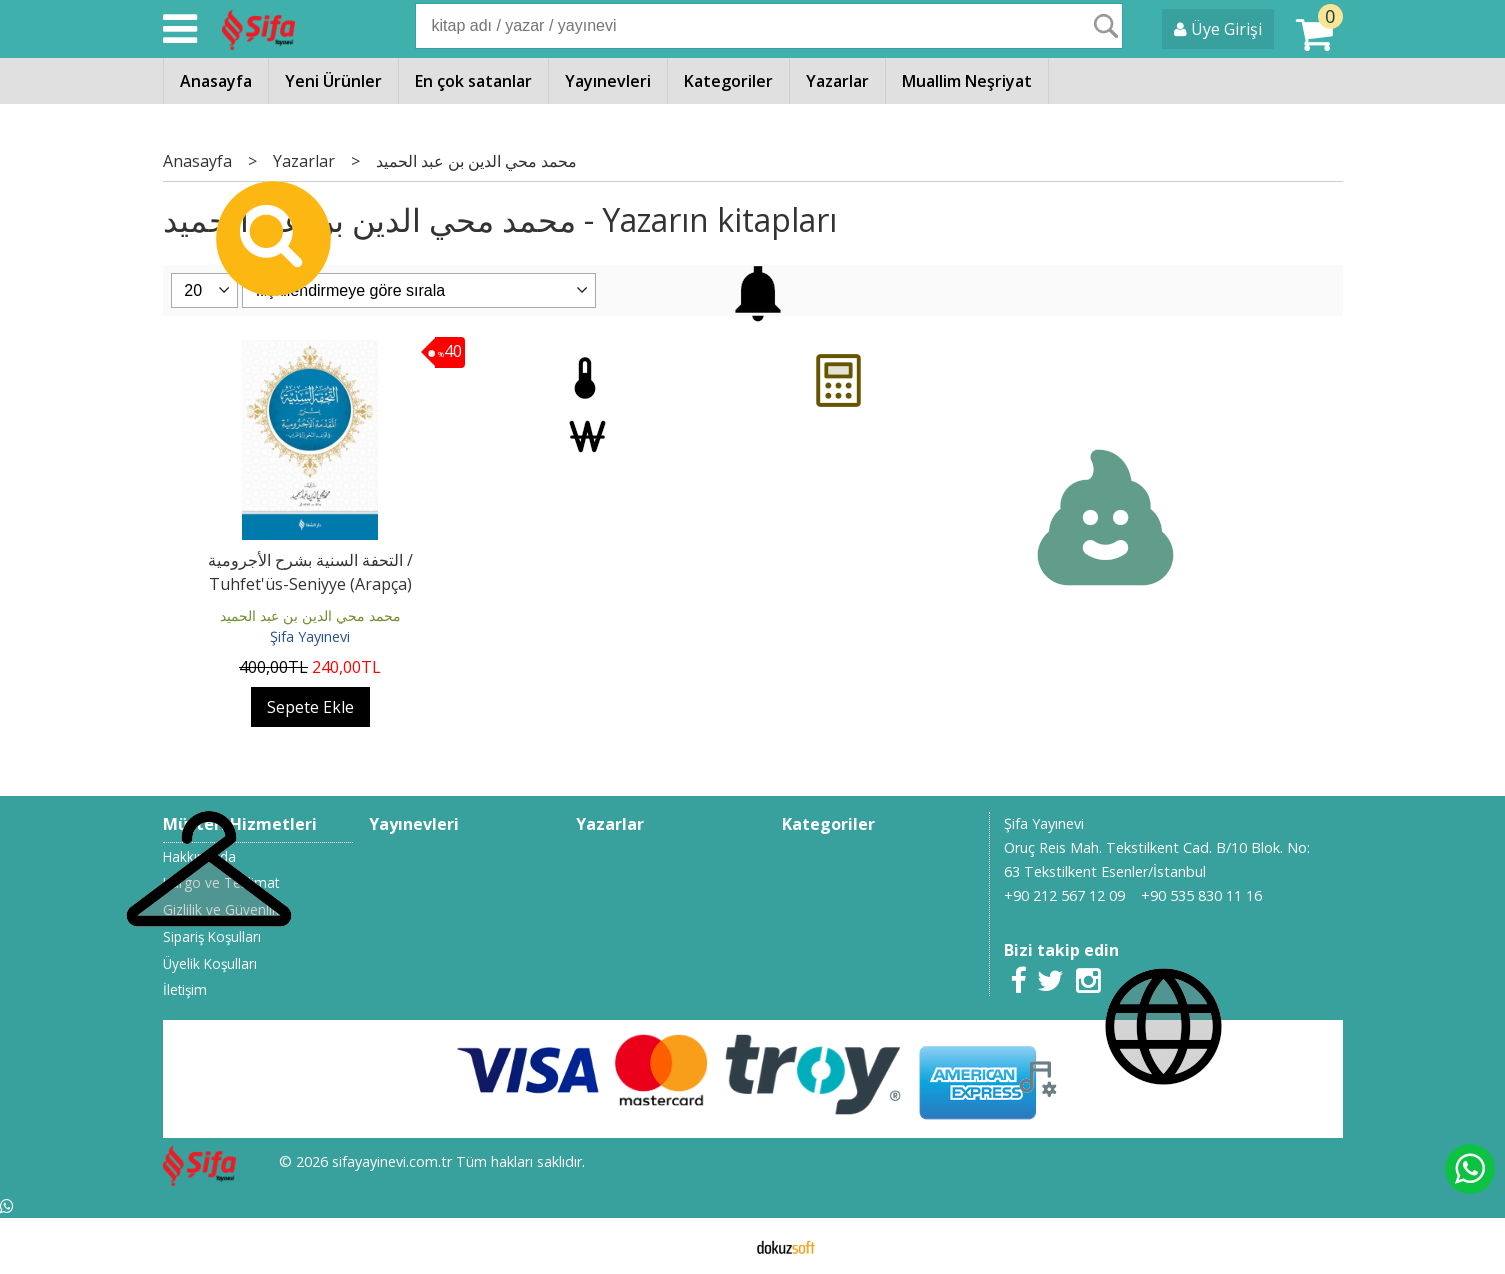 The height and width of the screenshot is (1274, 1505). I want to click on view your notifications, so click(758, 293).